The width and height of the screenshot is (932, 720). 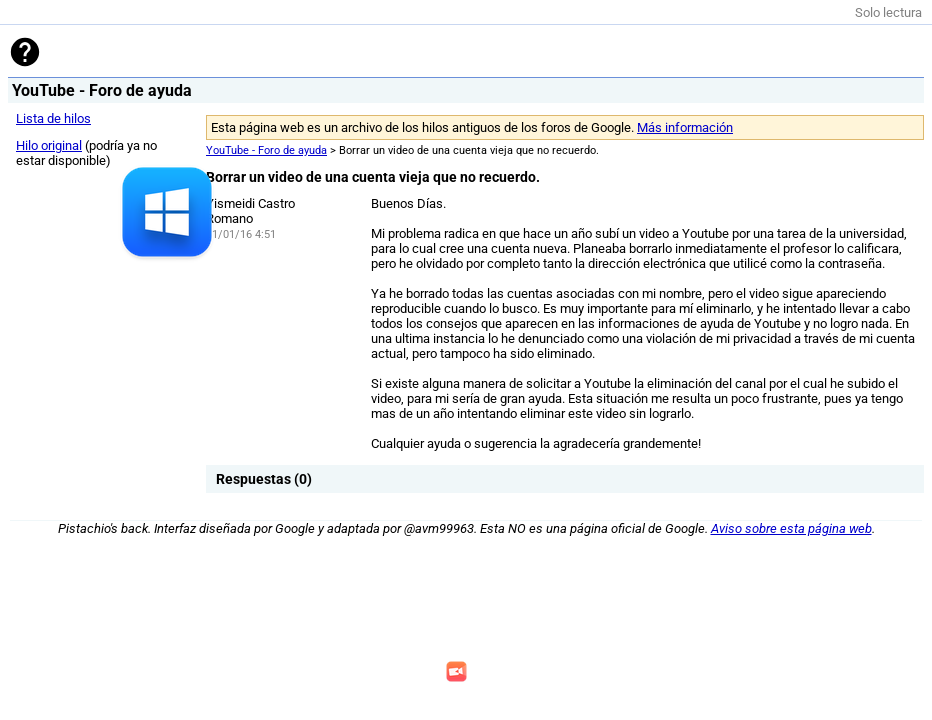 I want to click on launch wine windows compatibility layer, so click(x=167, y=212).